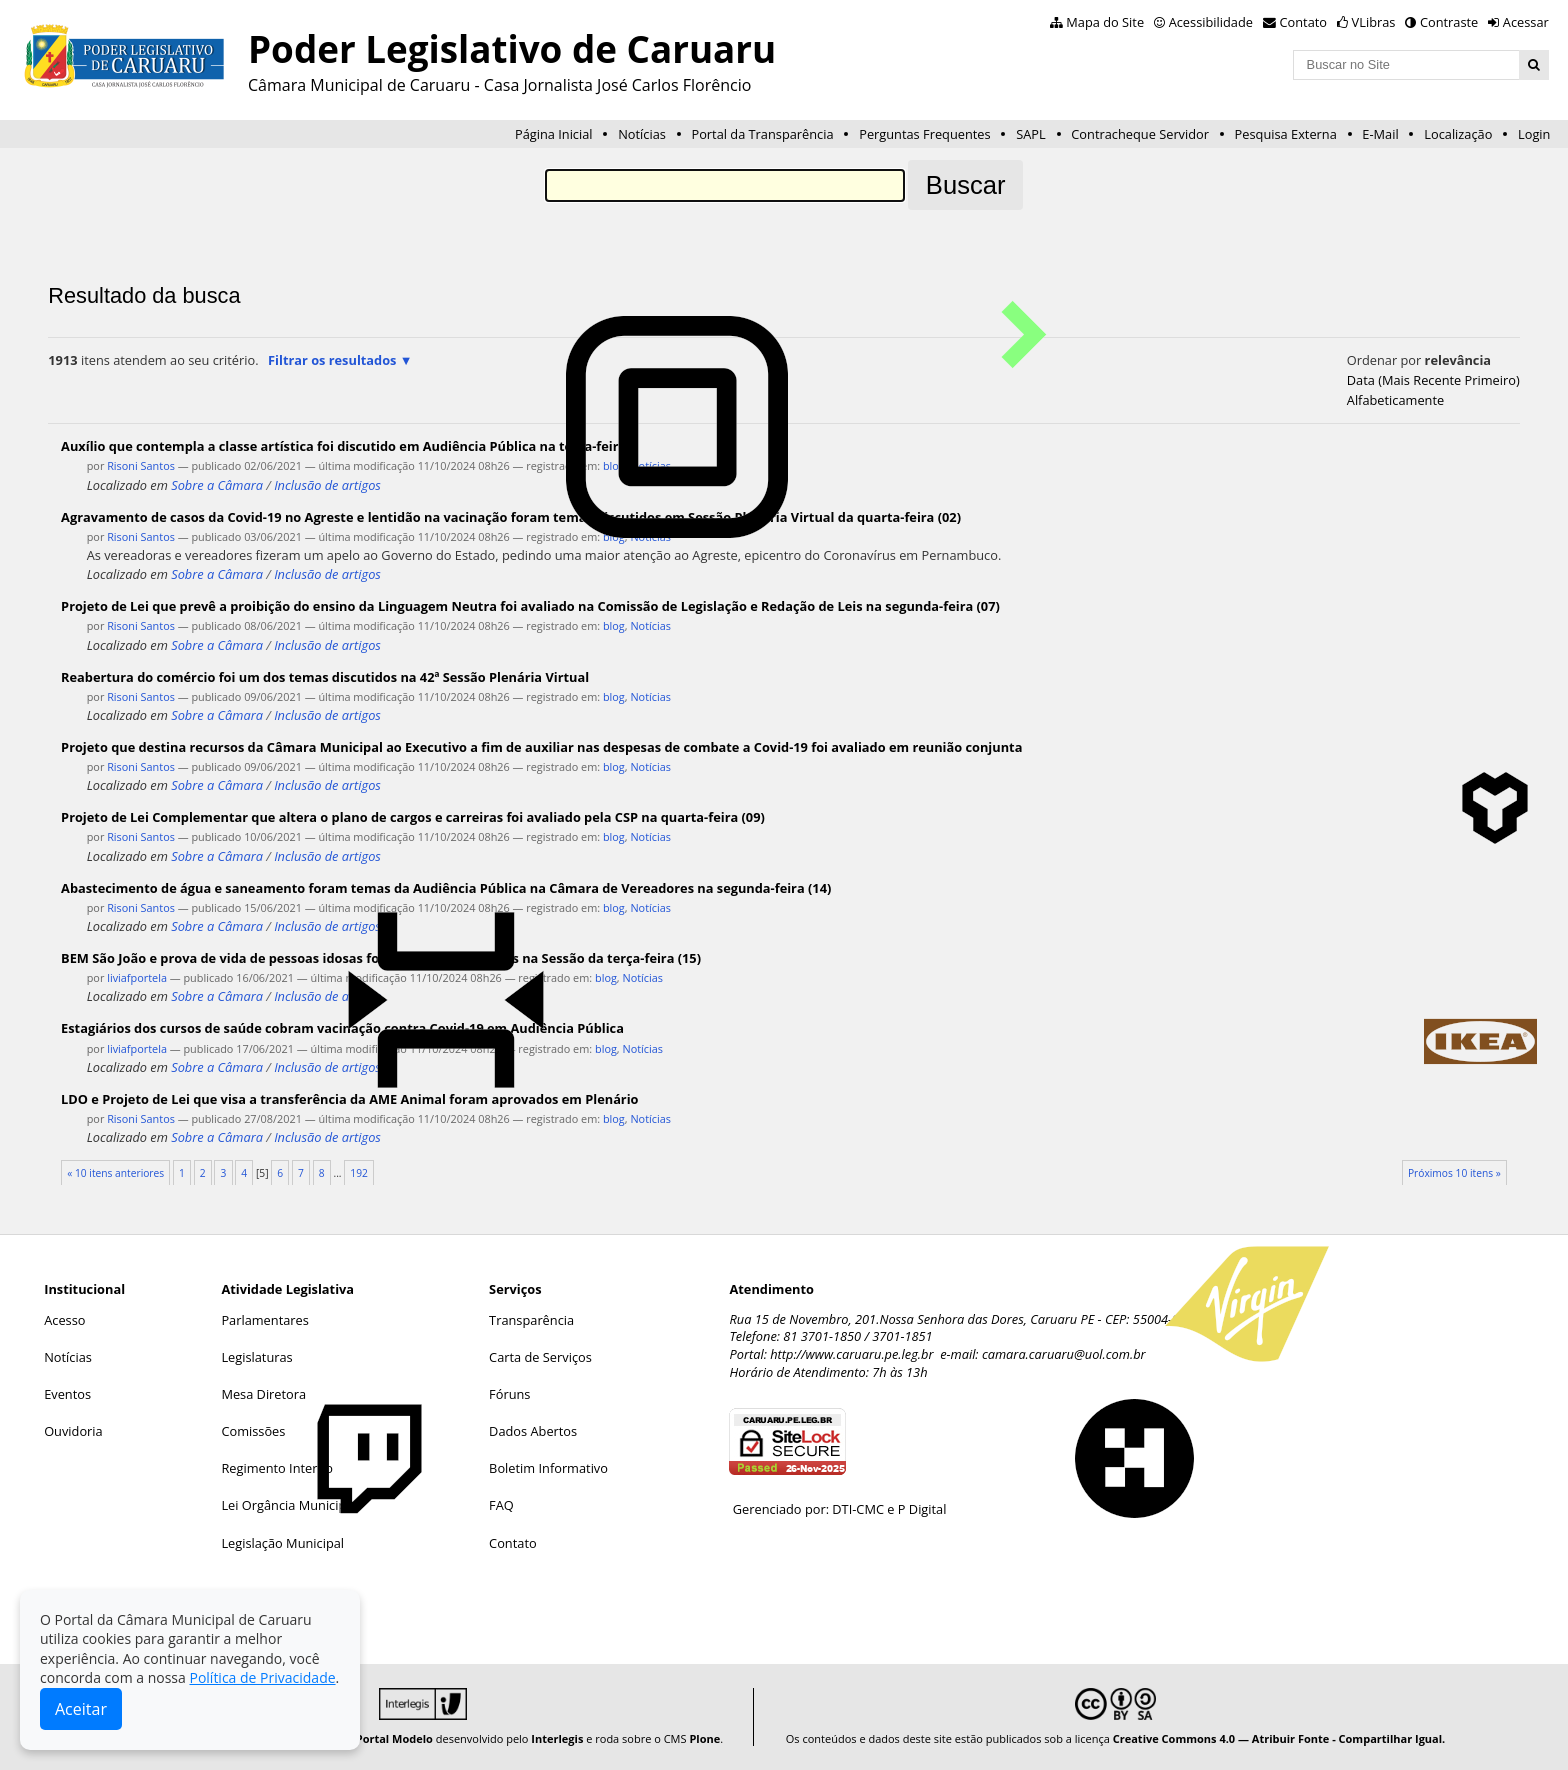 The image size is (1568, 1770). I want to click on open Twitch app, so click(369, 1456).